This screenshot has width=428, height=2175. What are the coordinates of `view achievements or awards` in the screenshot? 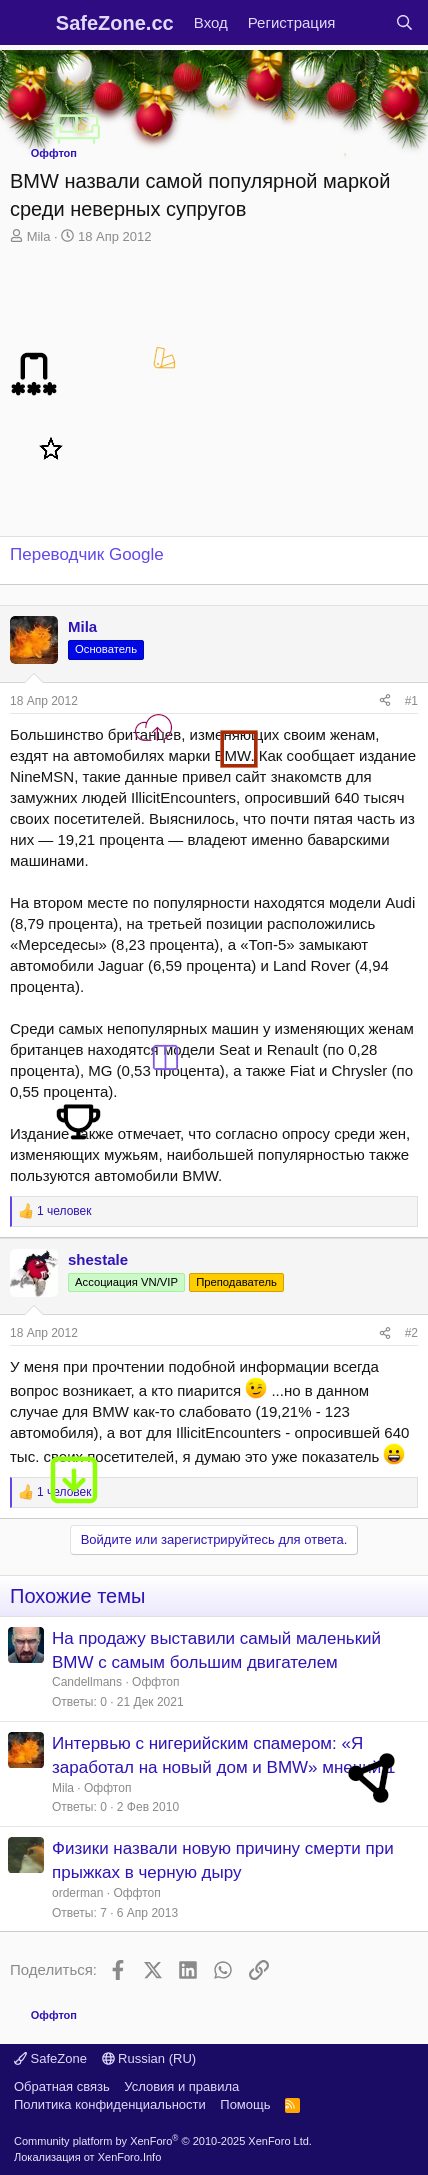 It's located at (78, 1120).